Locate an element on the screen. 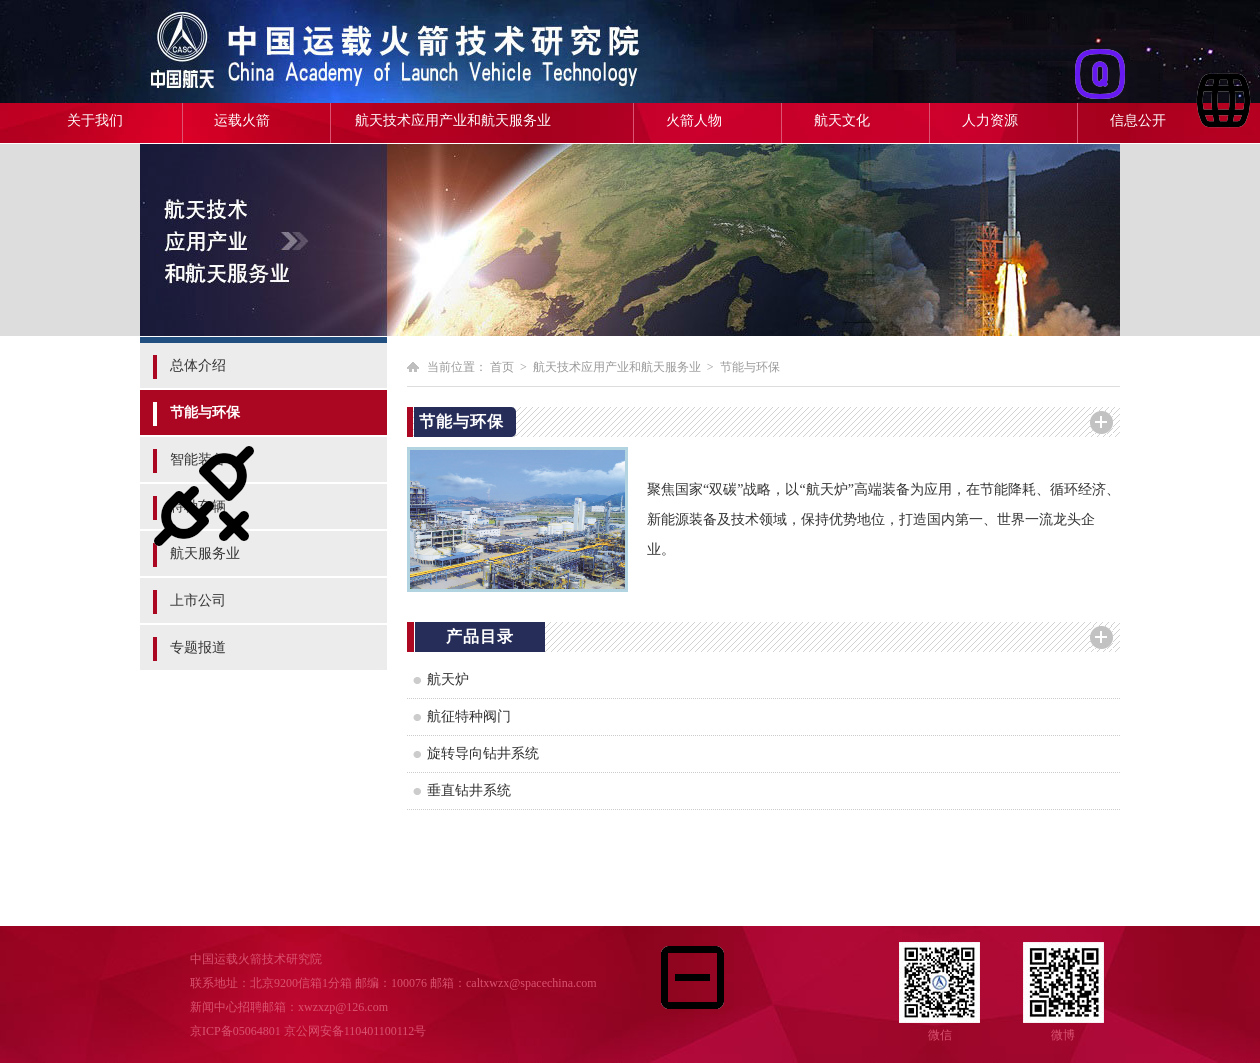 This screenshot has width=1260, height=1063. indicates partial selection in a list is located at coordinates (692, 977).